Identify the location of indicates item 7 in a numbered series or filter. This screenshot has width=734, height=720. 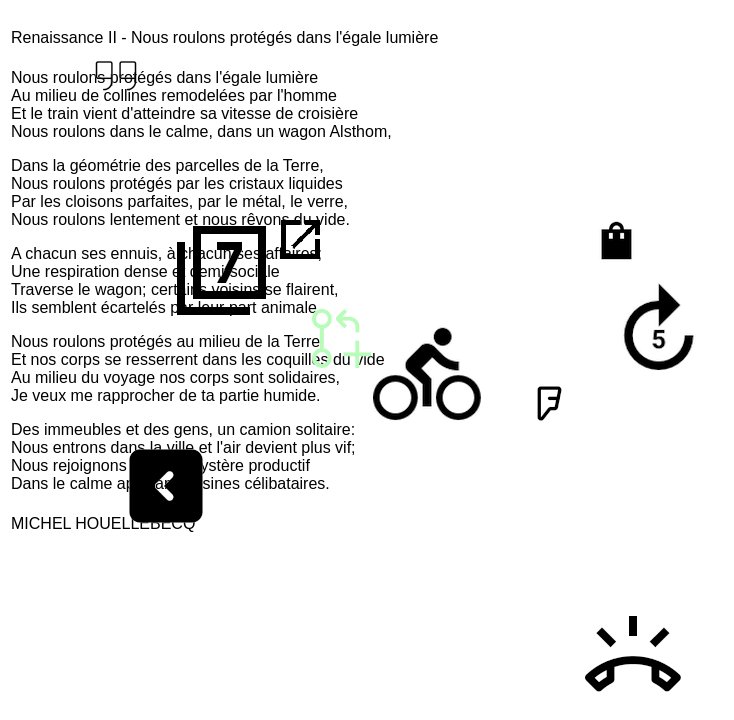
(221, 270).